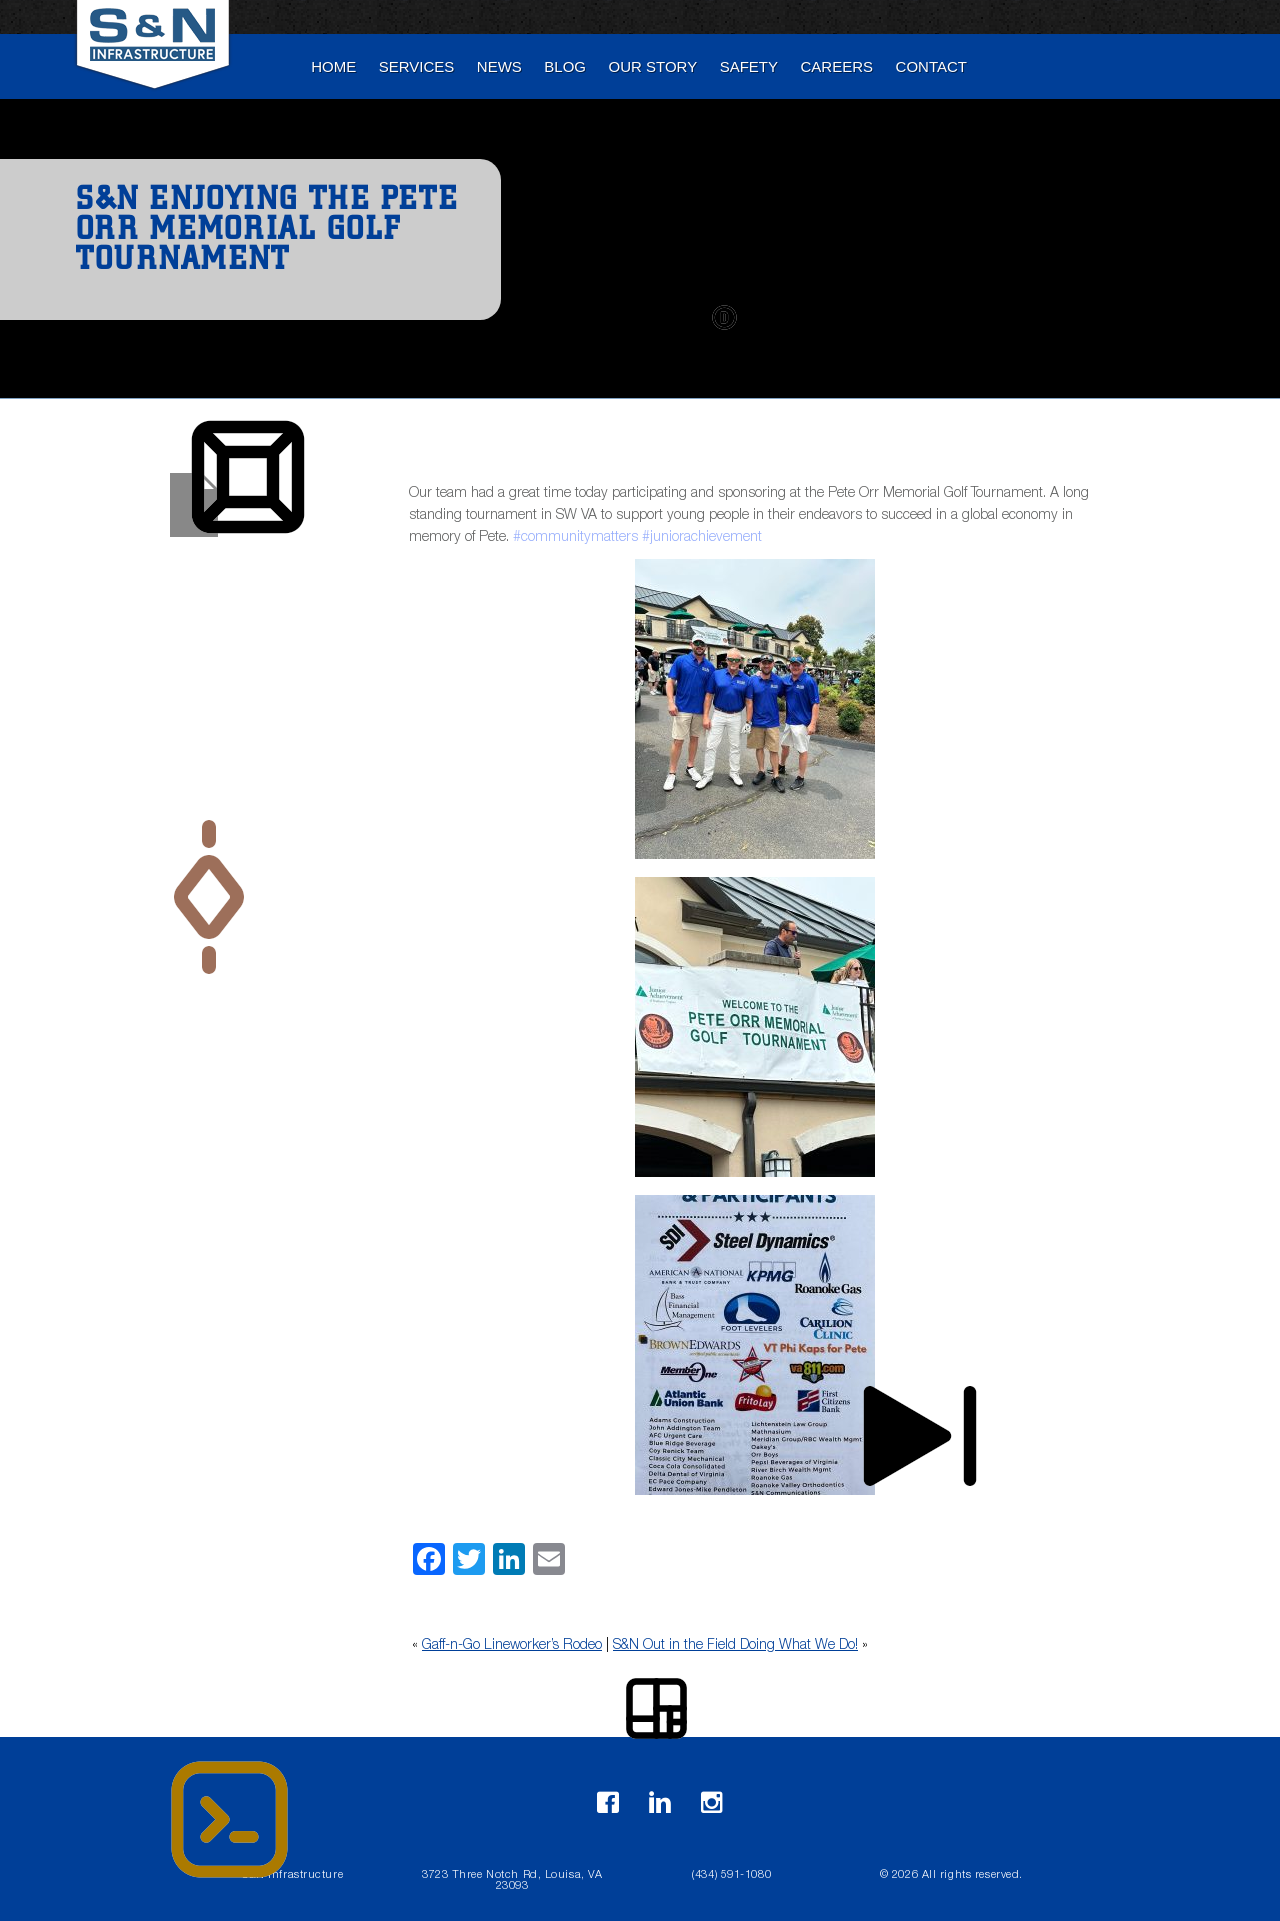  I want to click on indicates a "D" grade or rating, so click(724, 317).